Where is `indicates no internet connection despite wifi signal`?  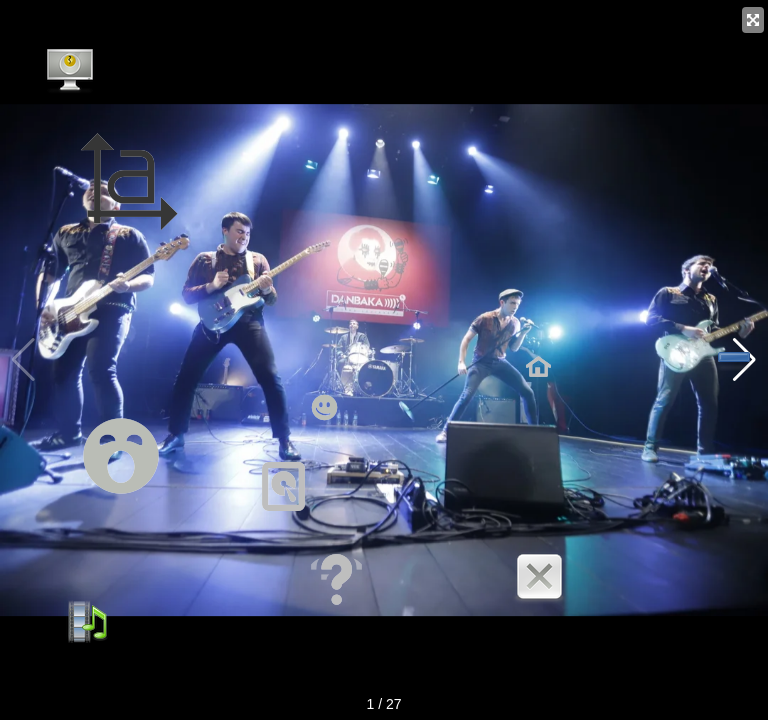
indicates no internet connection despite wifi signal is located at coordinates (336, 569).